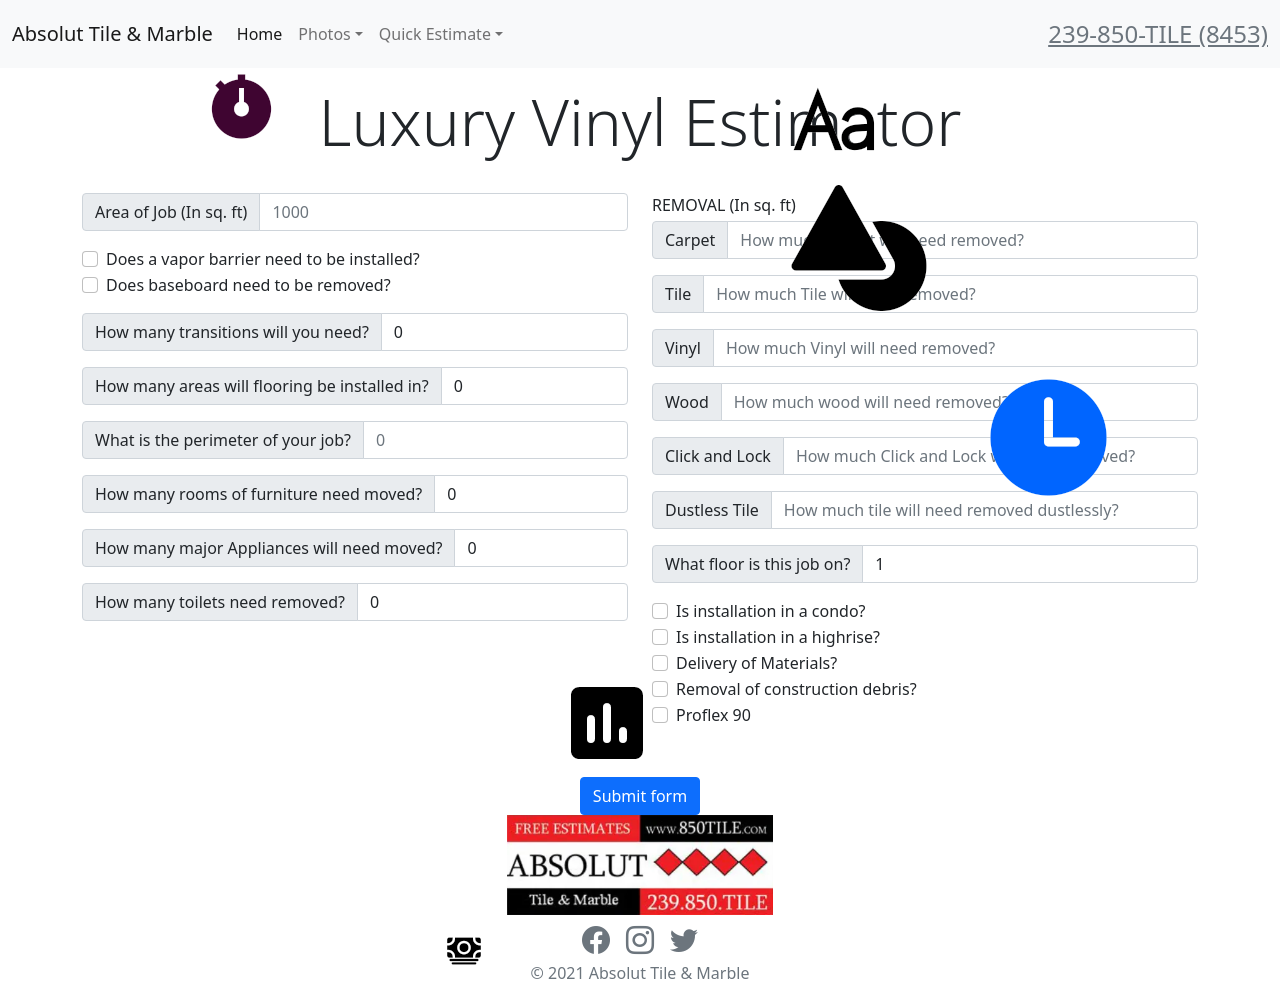 This screenshot has width=1280, height=985. What do you see at coordinates (464, 951) in the screenshot?
I see `view your cash balance` at bounding box center [464, 951].